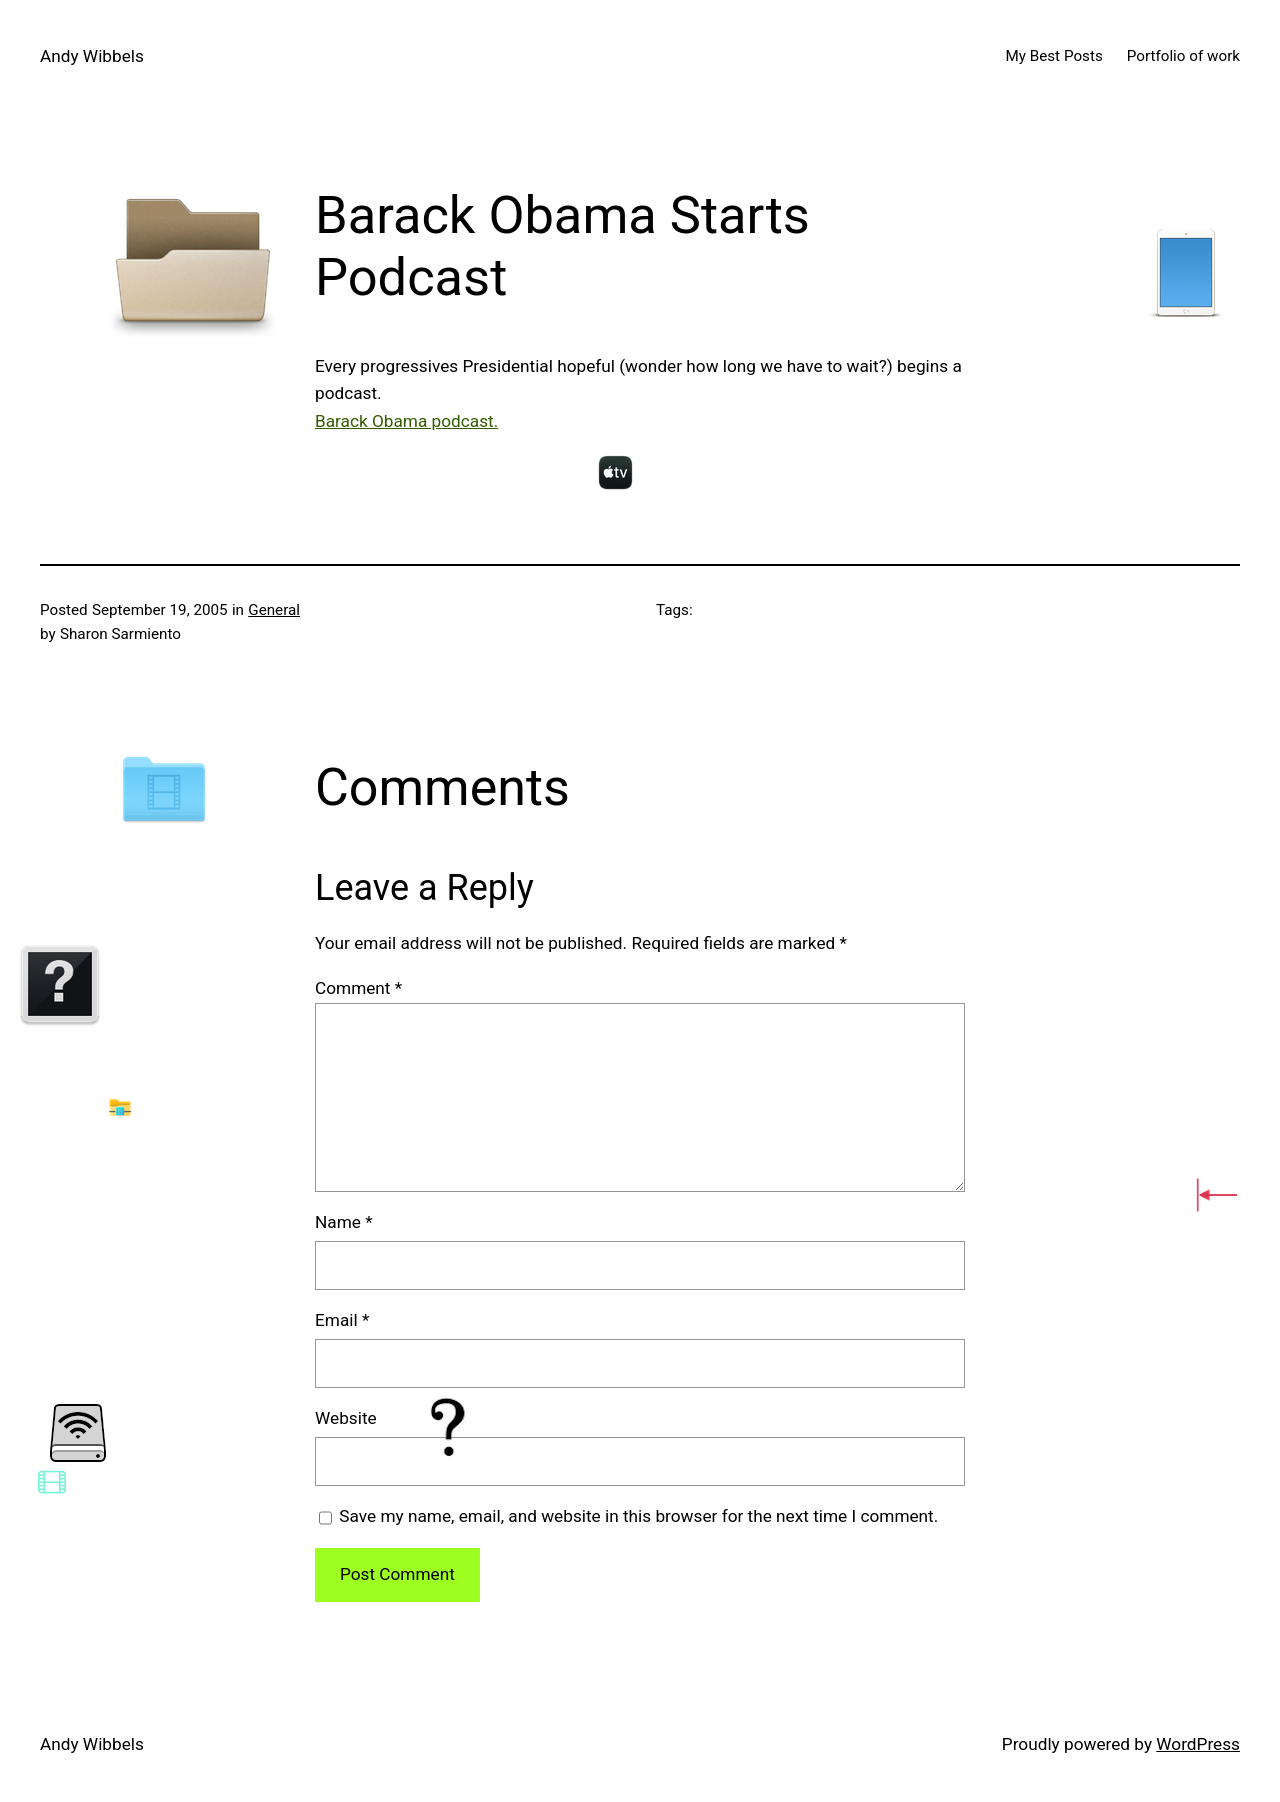  Describe the element at coordinates (164, 789) in the screenshot. I see `open your movies folder` at that location.